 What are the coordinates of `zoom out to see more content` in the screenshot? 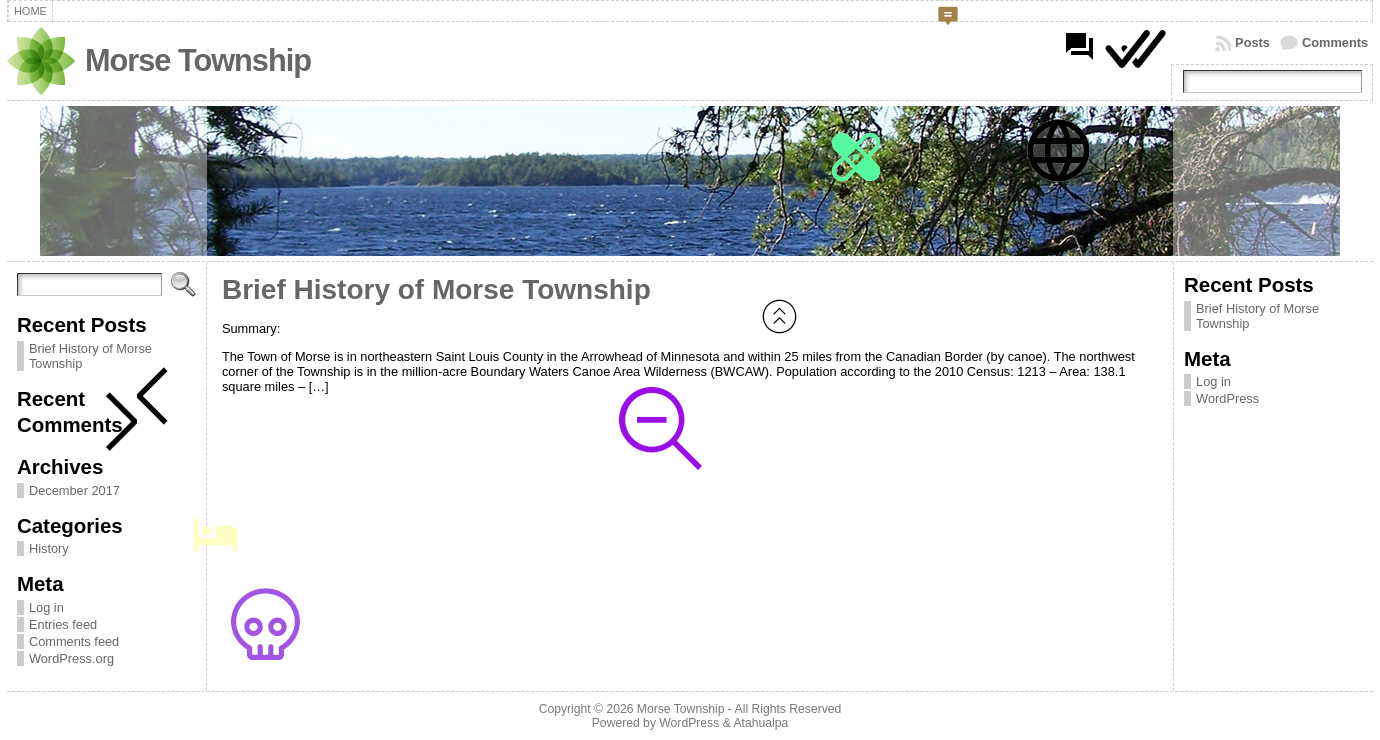 It's located at (660, 428).